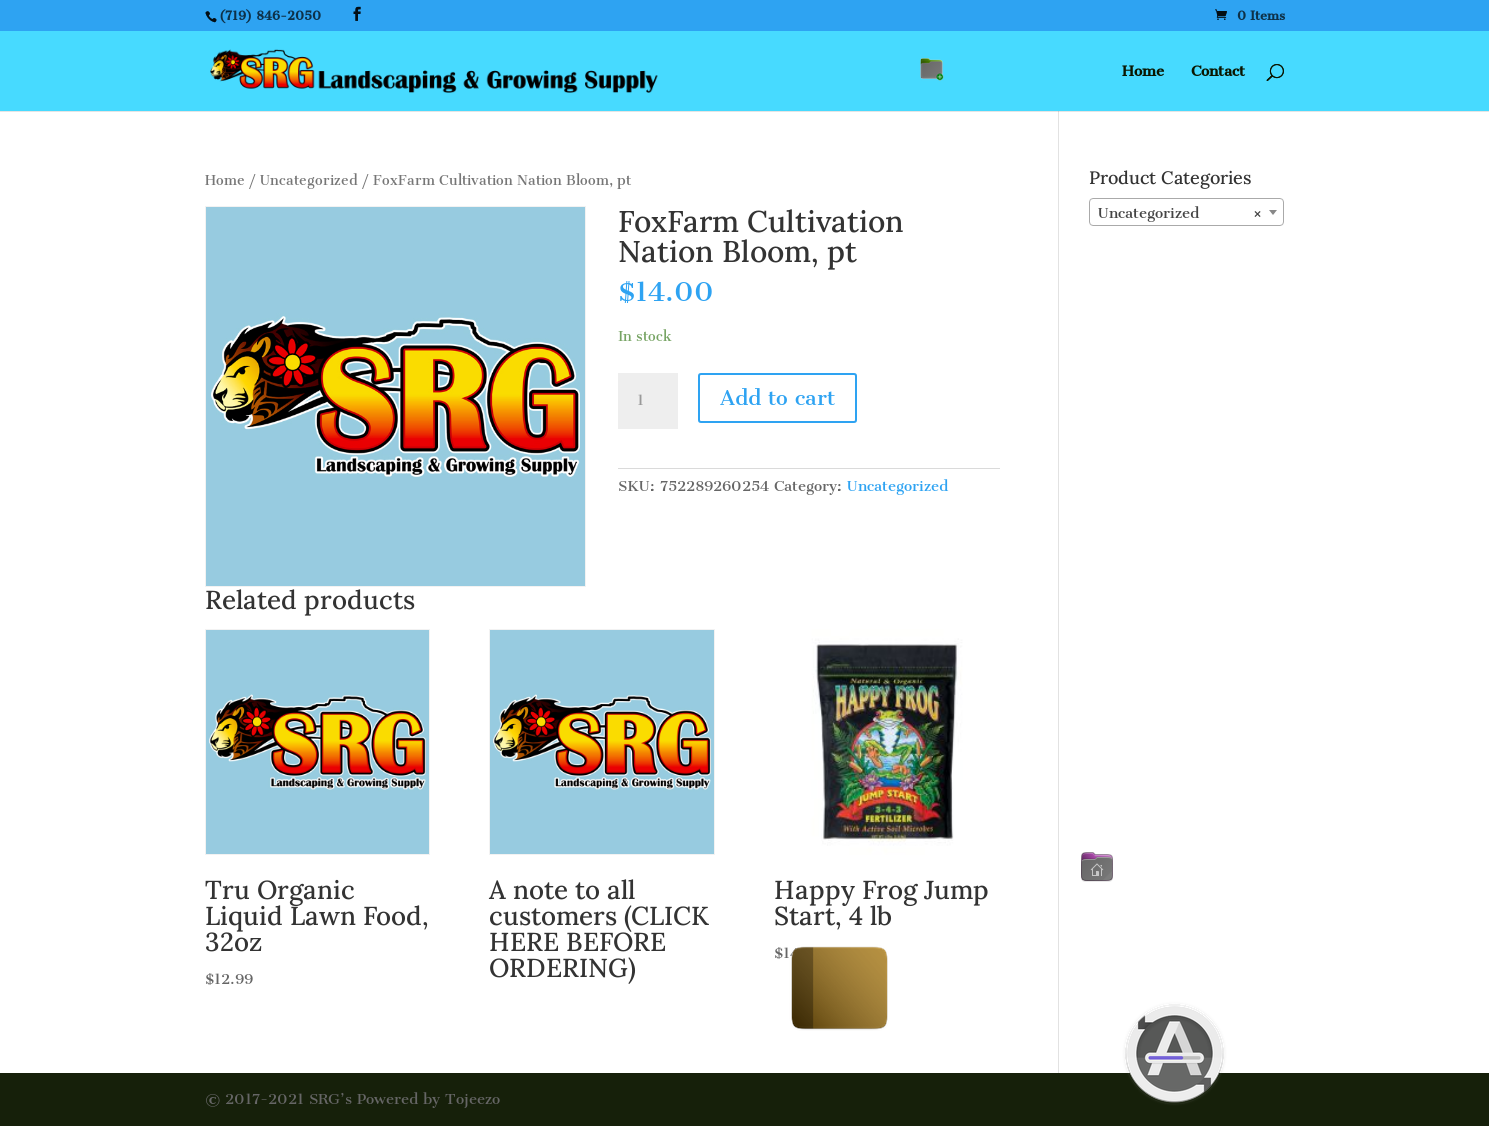 This screenshot has height=1126, width=1489. What do you see at coordinates (1174, 1053) in the screenshot?
I see `check for available software updates` at bounding box center [1174, 1053].